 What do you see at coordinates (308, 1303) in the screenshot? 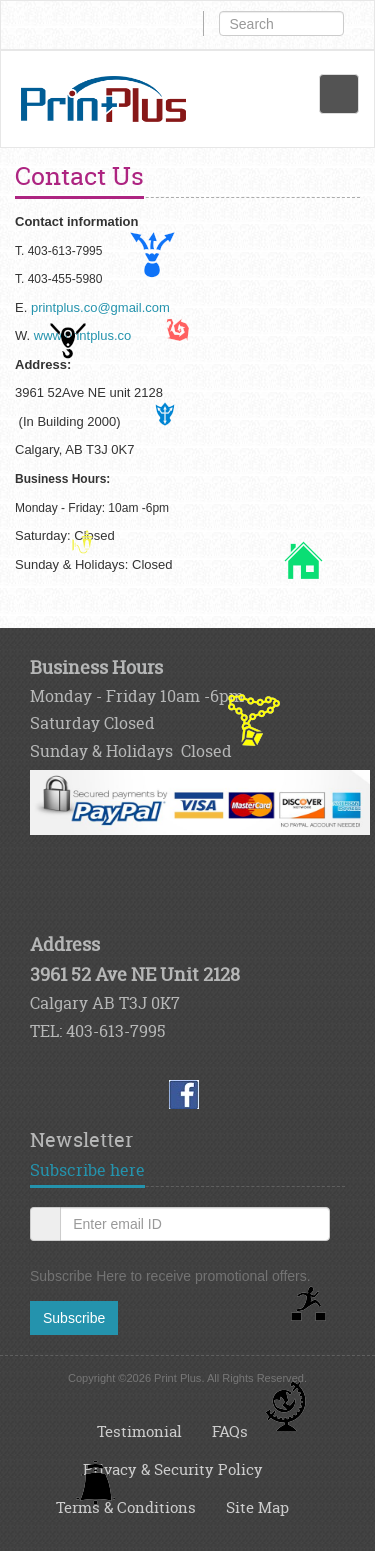
I see `jump across platforms or obstacles` at bounding box center [308, 1303].